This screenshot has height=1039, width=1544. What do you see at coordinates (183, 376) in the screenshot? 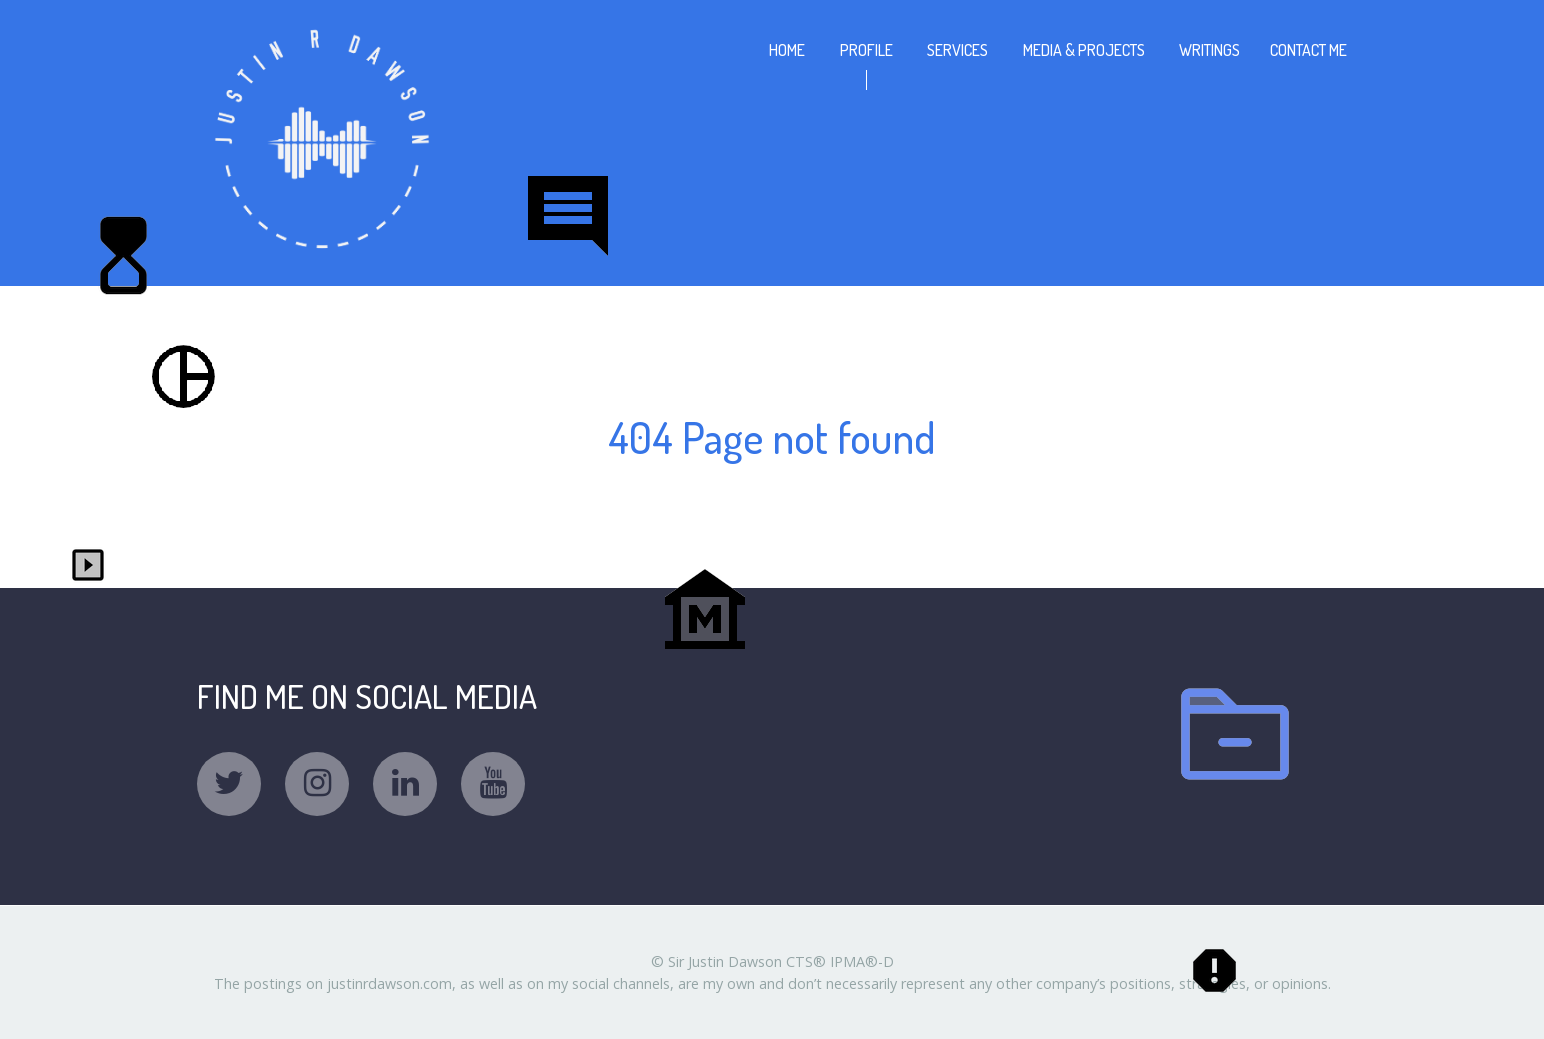
I see `view data breakdown or statistics` at bounding box center [183, 376].